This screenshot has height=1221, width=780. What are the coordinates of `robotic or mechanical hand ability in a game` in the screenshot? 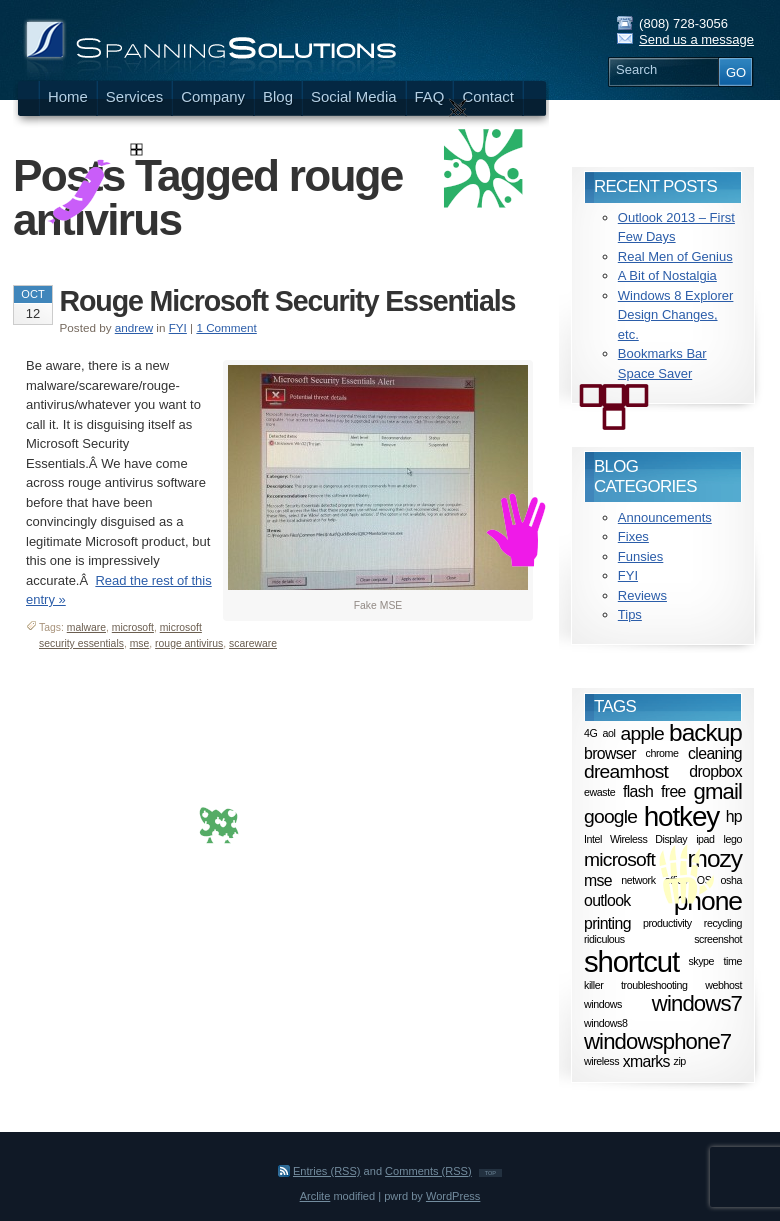 It's located at (684, 874).